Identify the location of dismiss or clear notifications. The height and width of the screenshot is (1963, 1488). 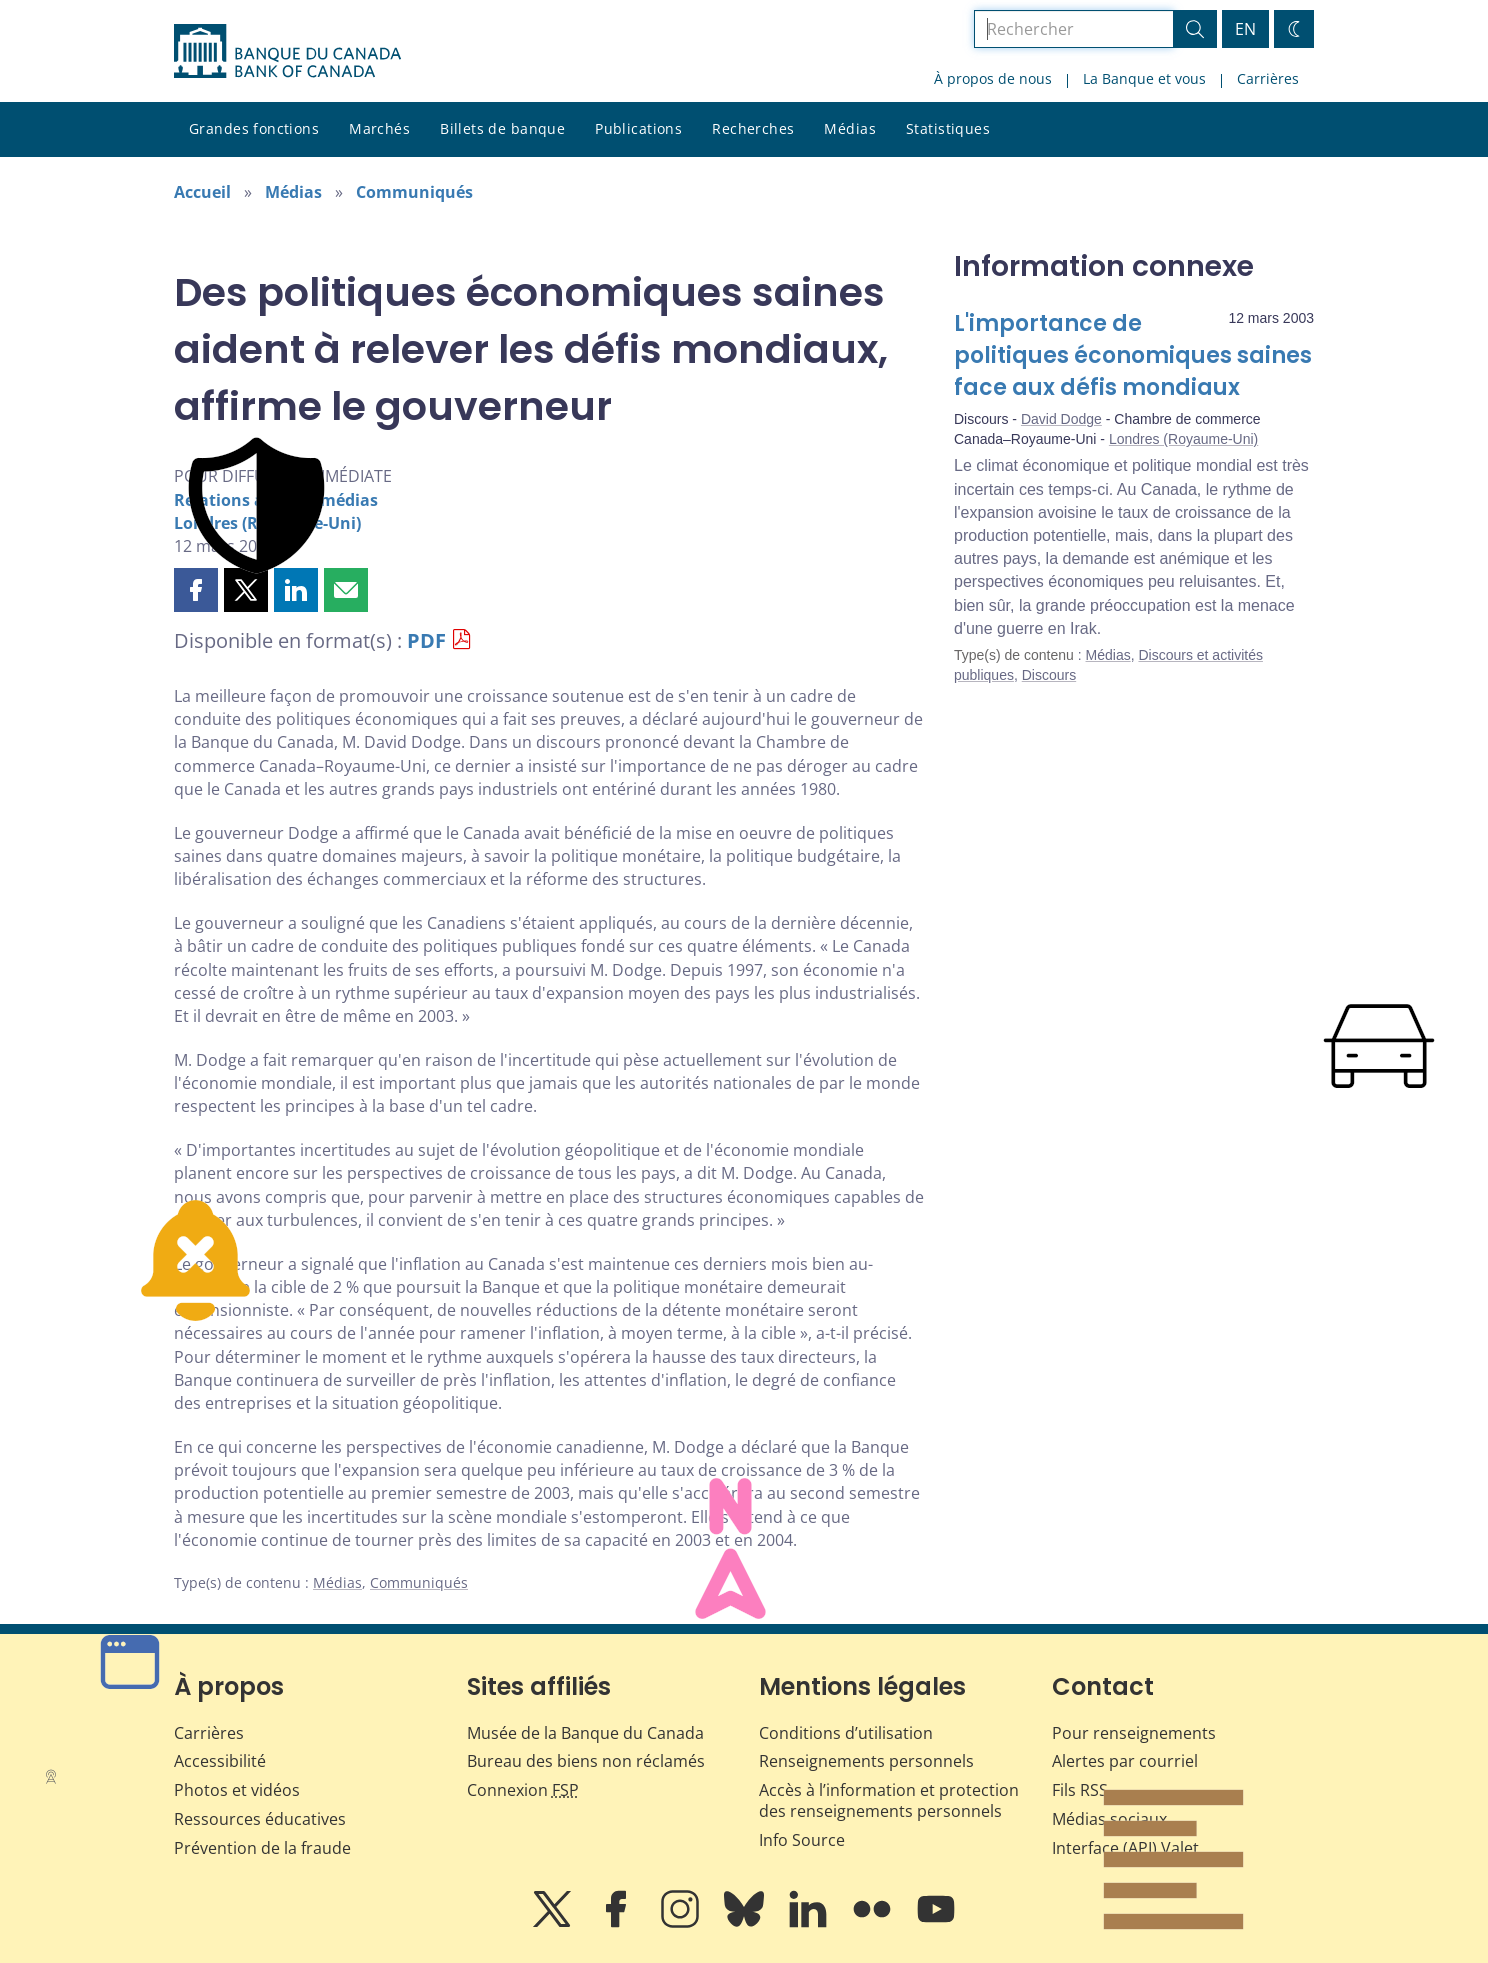
(195, 1260).